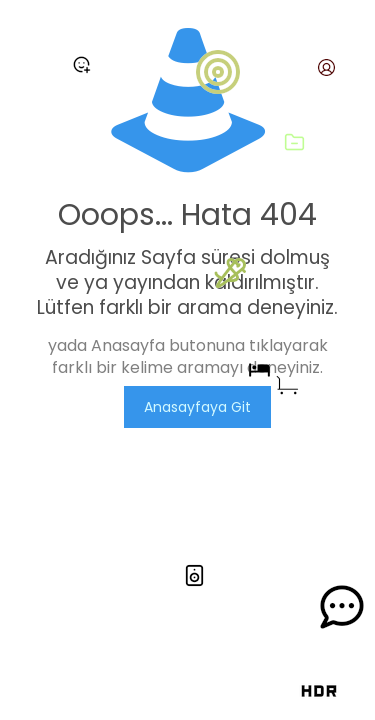  Describe the element at coordinates (326, 67) in the screenshot. I see `view your profile` at that location.